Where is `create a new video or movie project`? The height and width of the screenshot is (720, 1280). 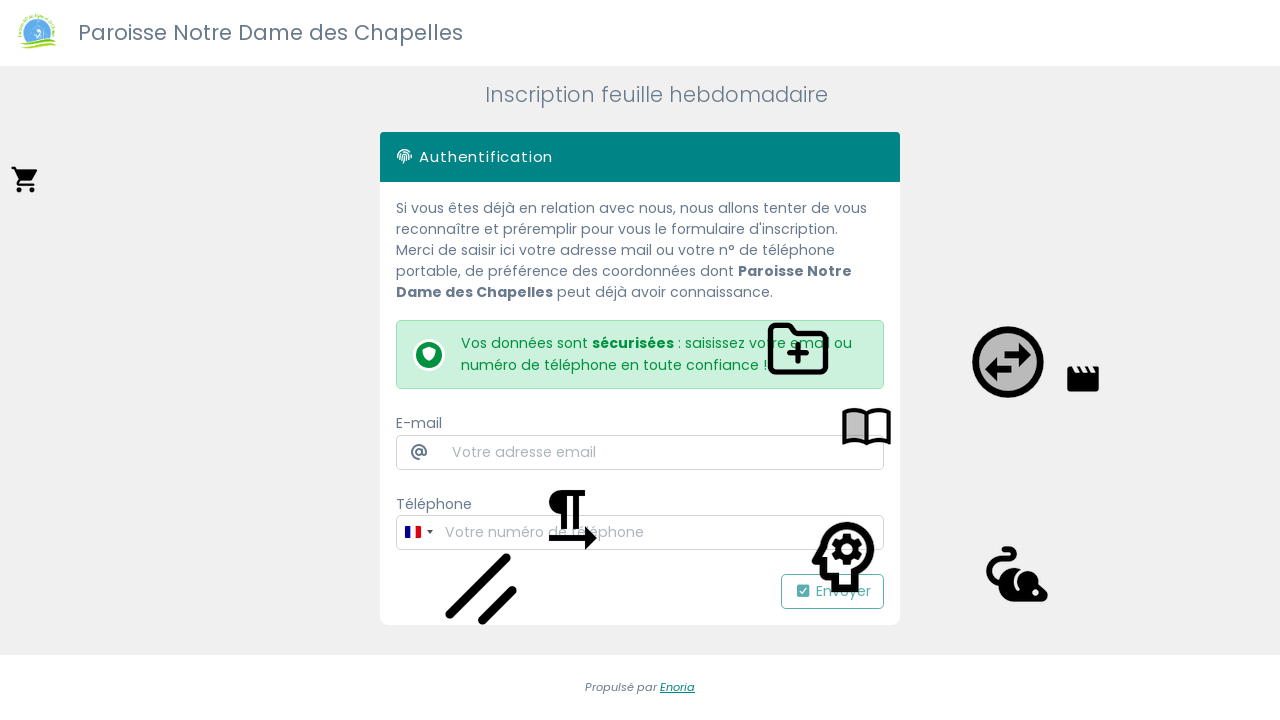 create a new video or movie project is located at coordinates (1083, 379).